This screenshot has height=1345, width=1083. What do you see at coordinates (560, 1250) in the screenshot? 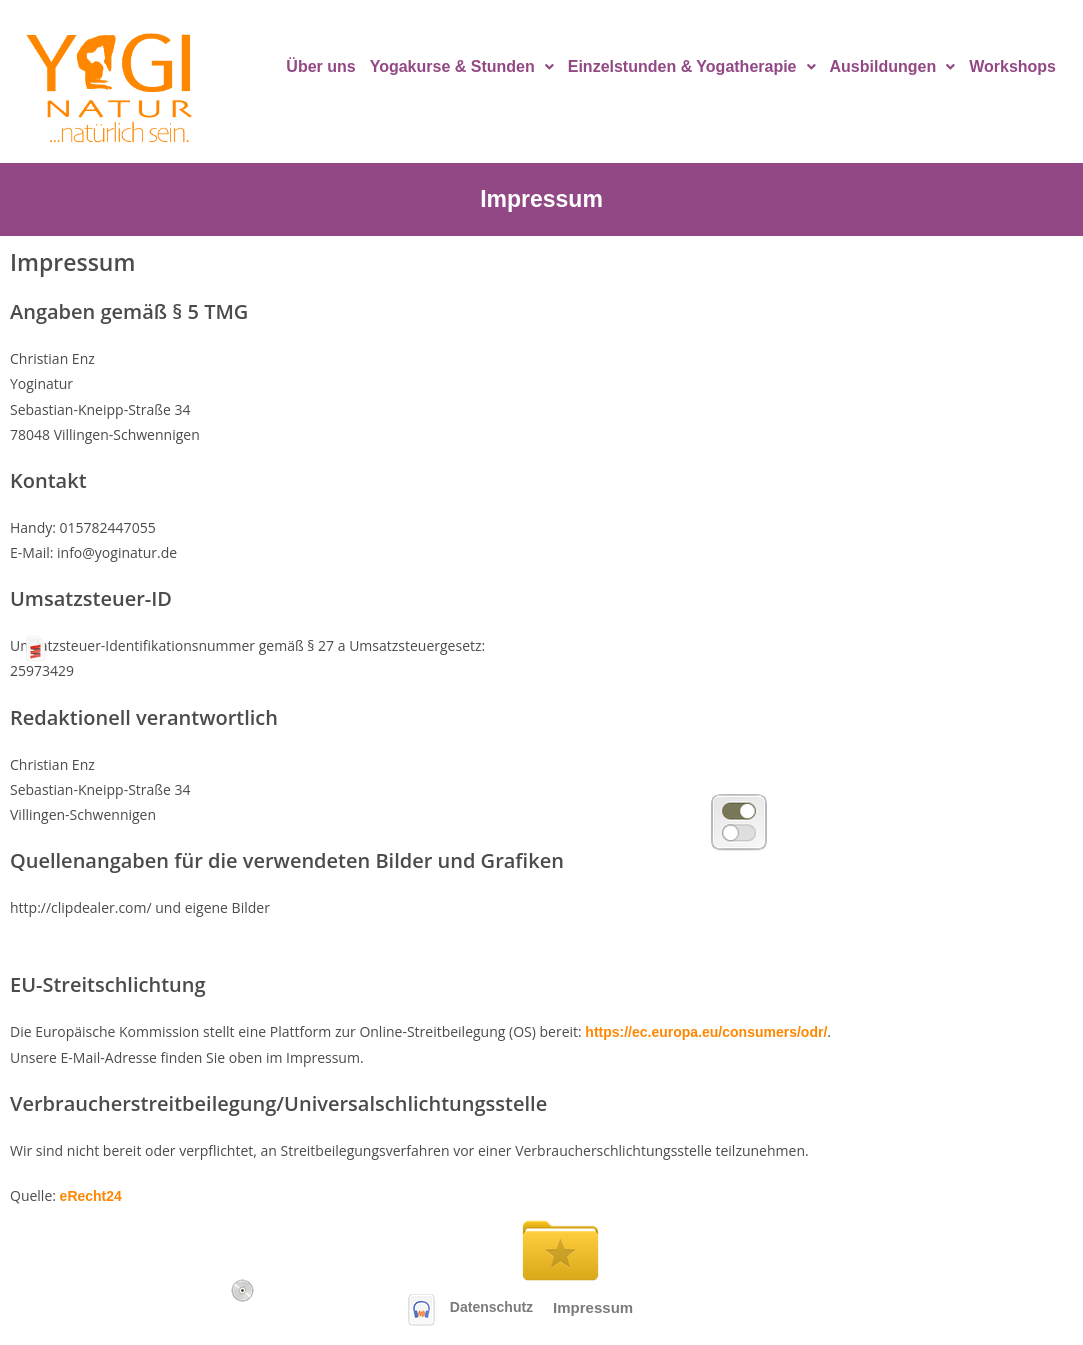
I see `access your bookmarked or favorite files` at bounding box center [560, 1250].